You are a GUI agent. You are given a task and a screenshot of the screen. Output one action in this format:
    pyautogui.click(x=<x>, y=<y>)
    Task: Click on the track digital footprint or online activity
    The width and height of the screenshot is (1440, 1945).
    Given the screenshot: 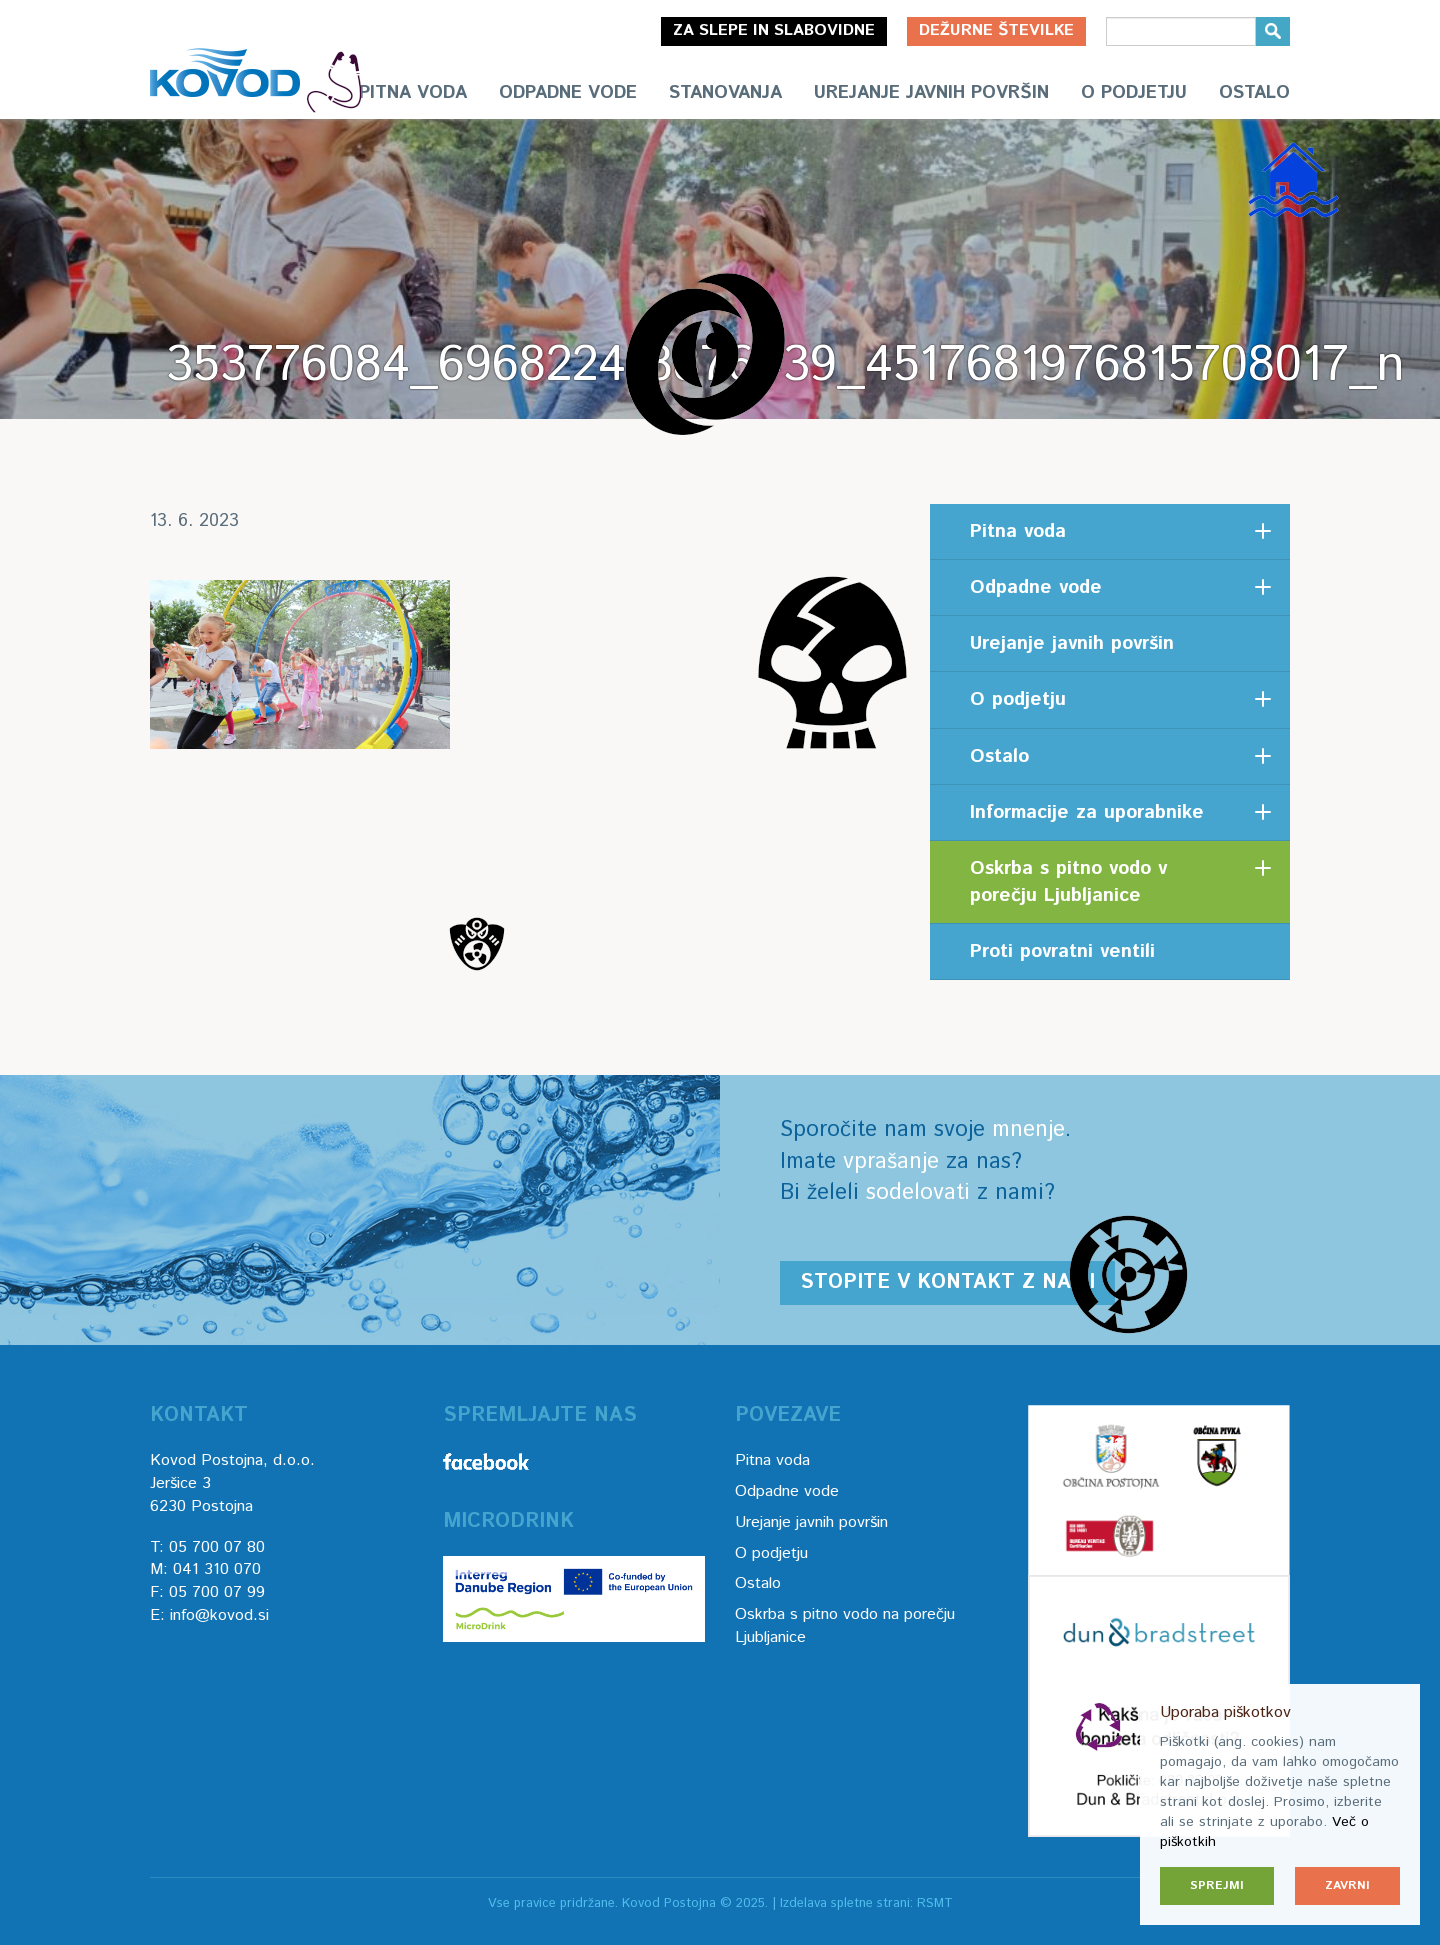 What is the action you would take?
    pyautogui.click(x=1128, y=1274)
    